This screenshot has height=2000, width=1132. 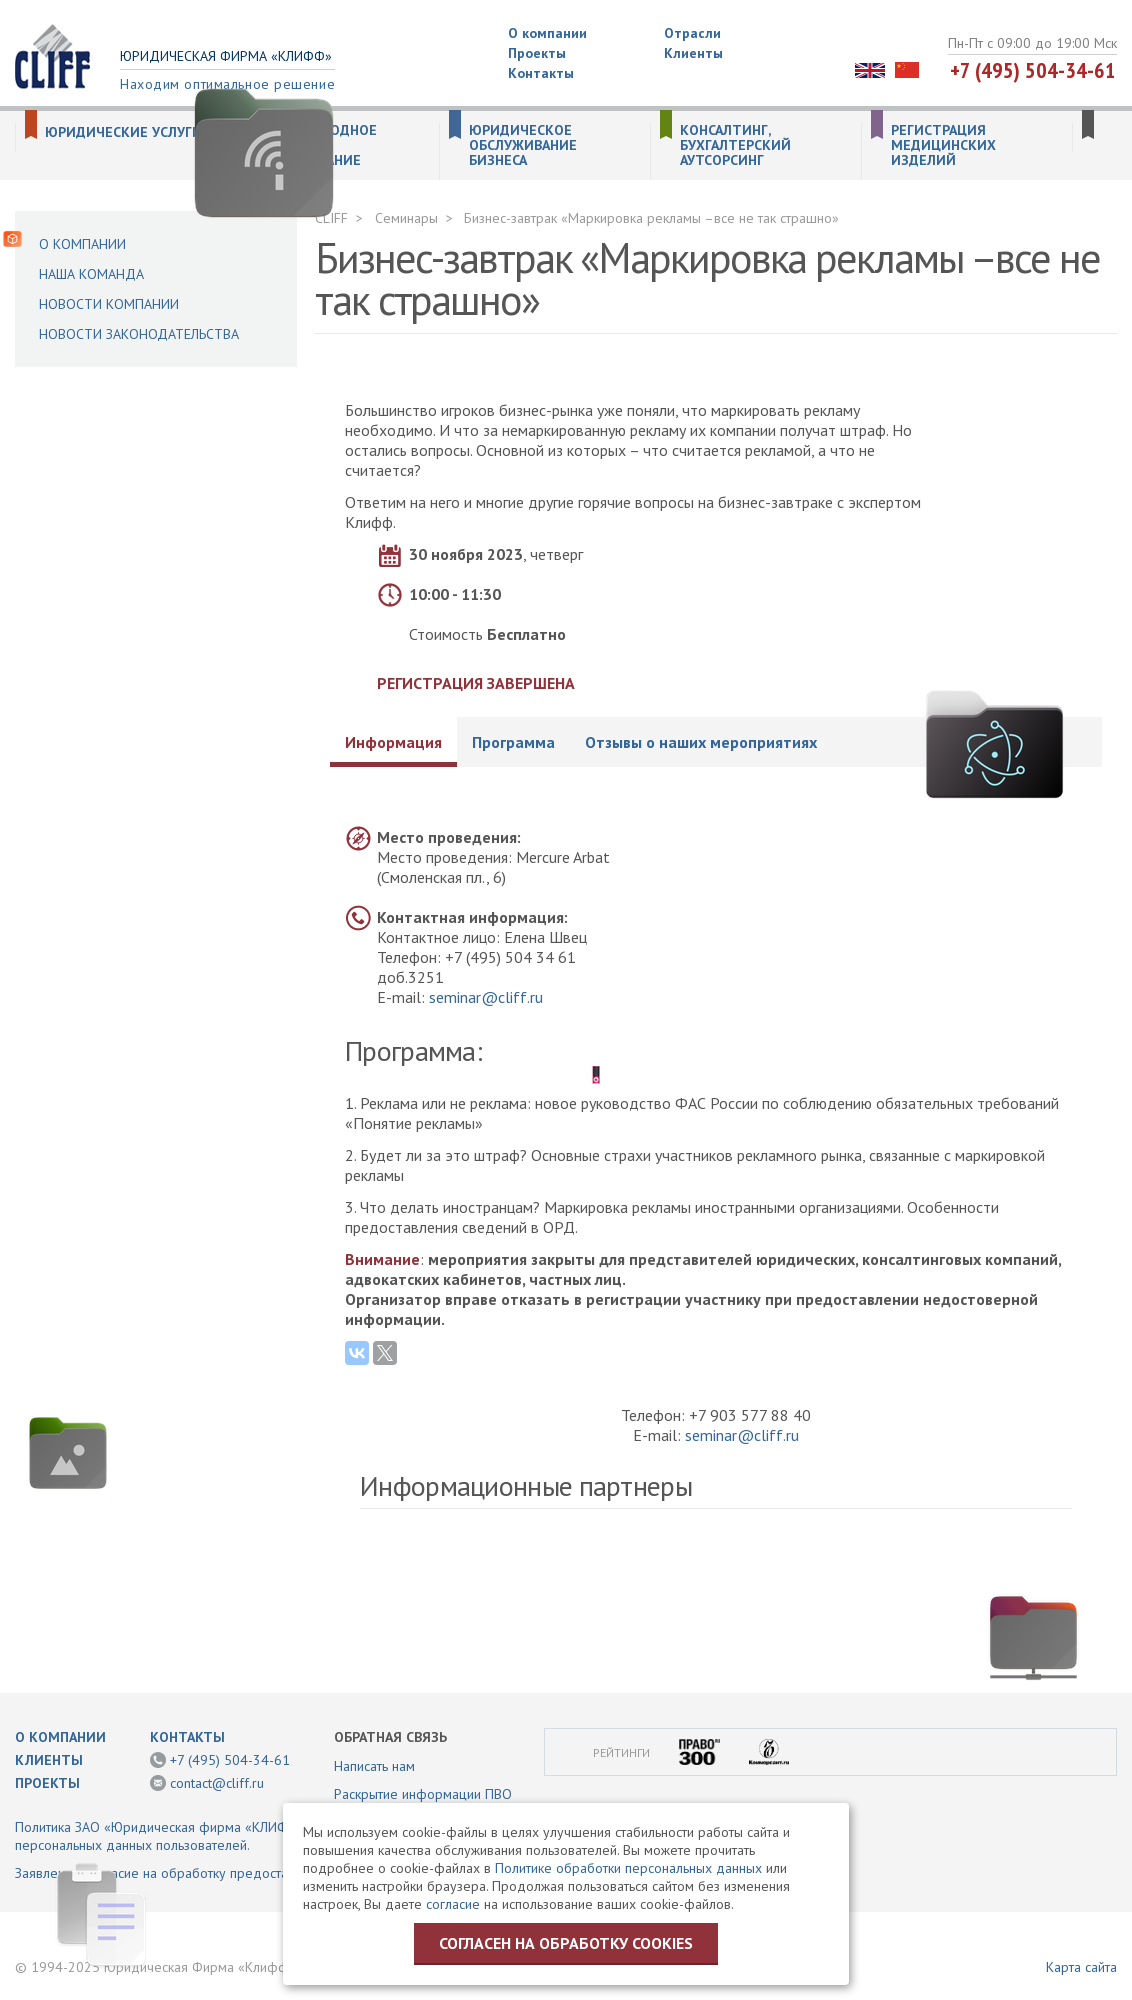 I want to click on open folder containing electron app files, so click(x=994, y=748).